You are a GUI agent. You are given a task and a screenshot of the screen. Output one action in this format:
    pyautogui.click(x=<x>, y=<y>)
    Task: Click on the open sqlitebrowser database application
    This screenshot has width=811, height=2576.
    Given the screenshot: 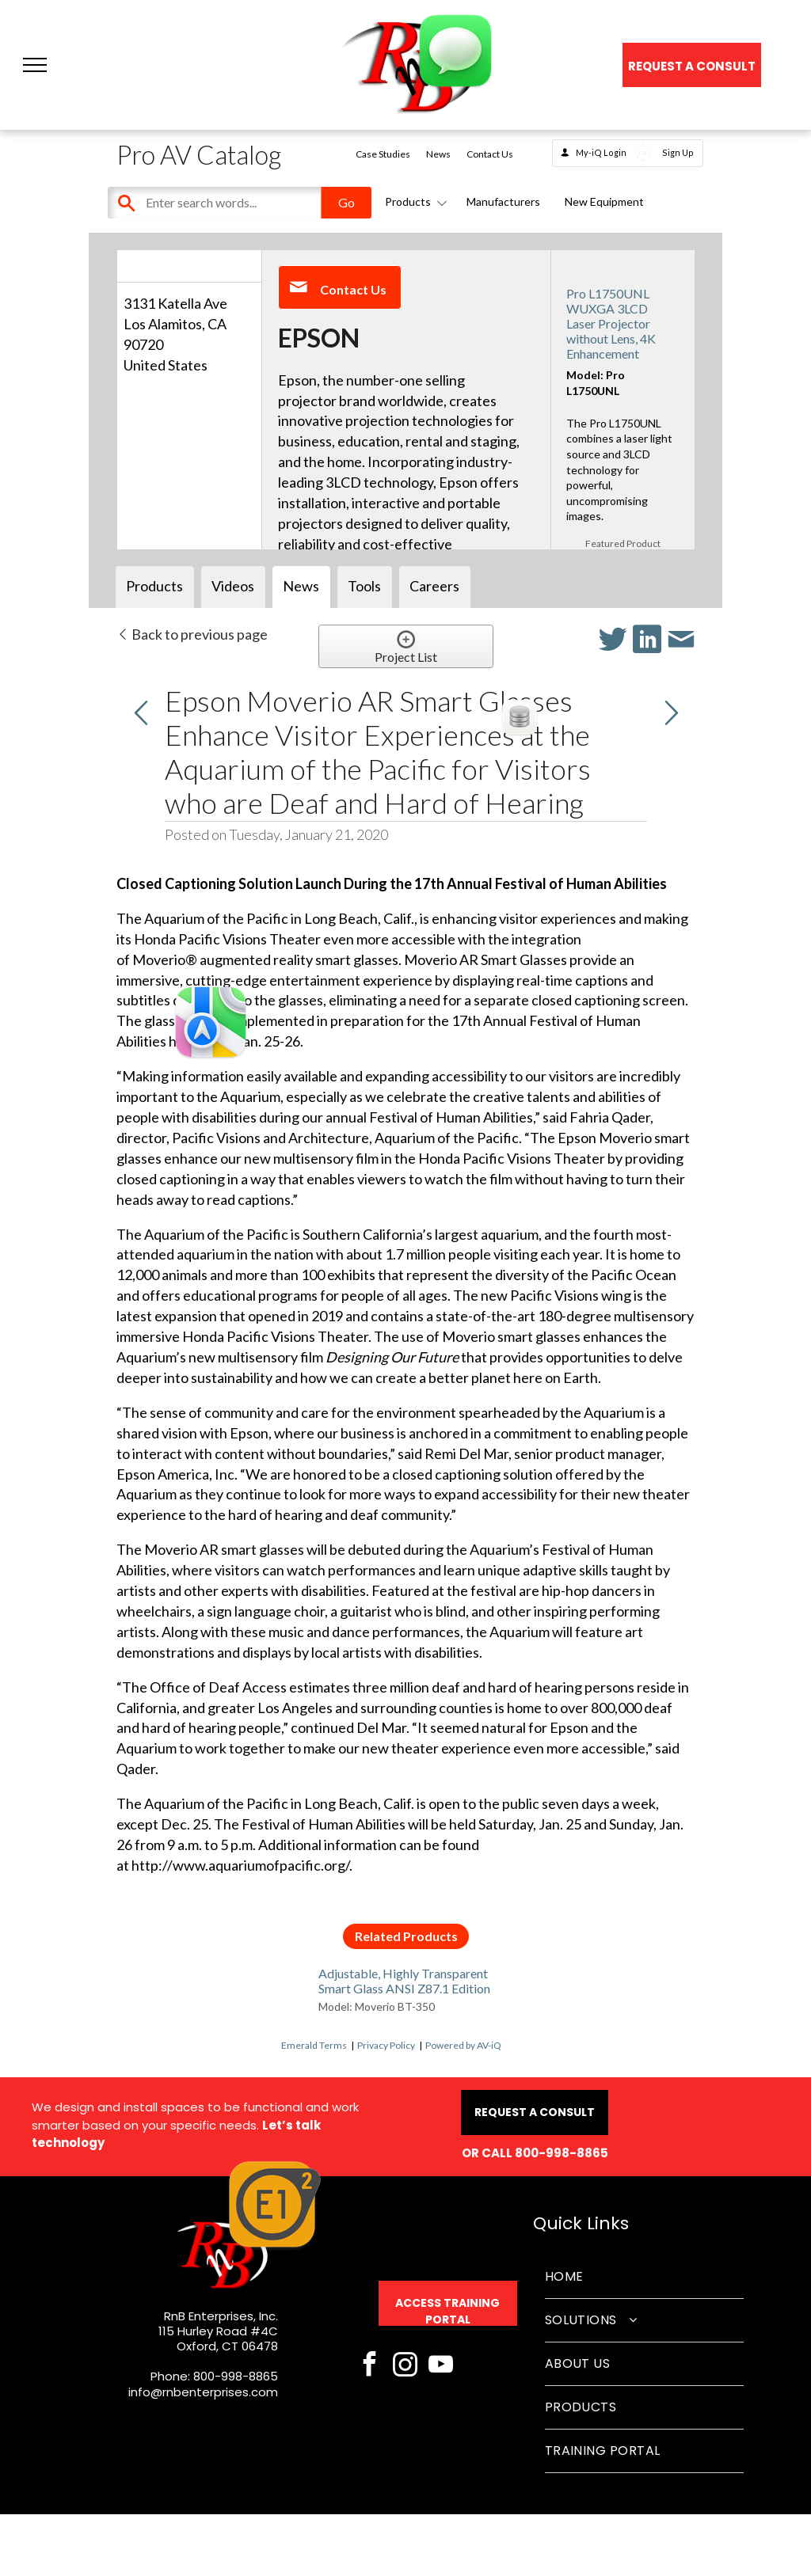 What is the action you would take?
    pyautogui.click(x=520, y=717)
    